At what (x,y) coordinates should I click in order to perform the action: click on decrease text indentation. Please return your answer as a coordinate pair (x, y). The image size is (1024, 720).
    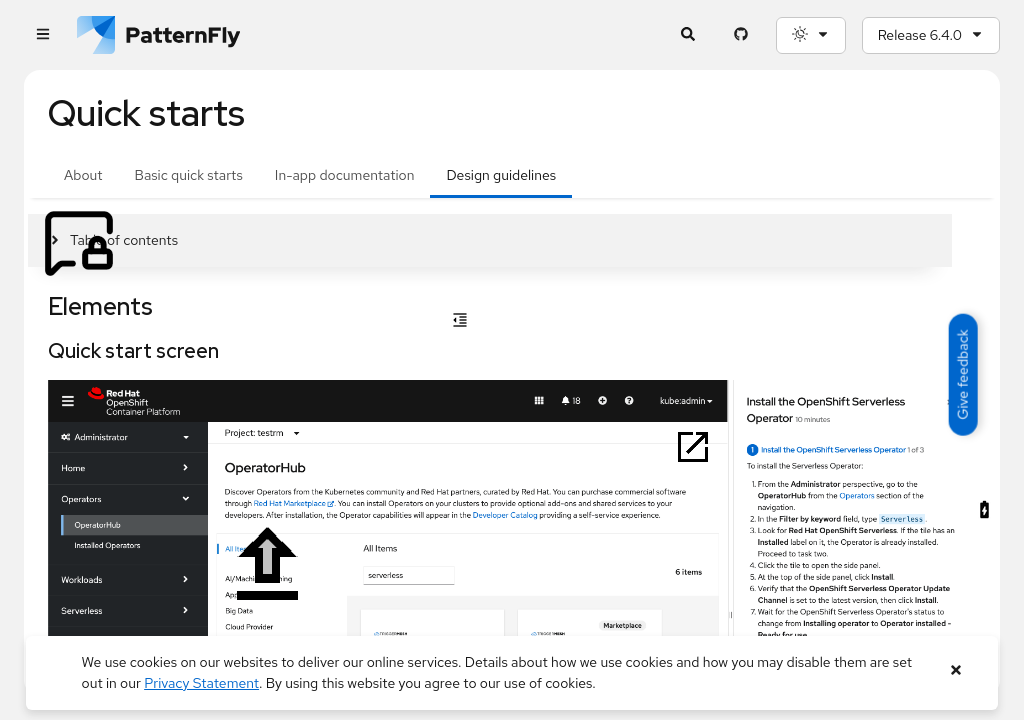
    Looking at the image, I should click on (460, 320).